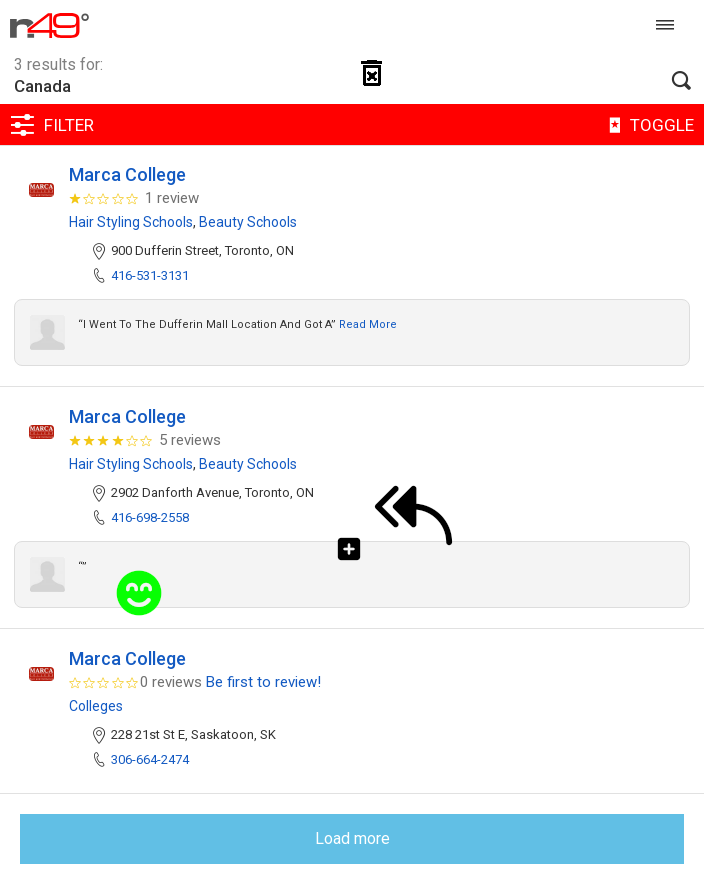 The width and height of the screenshot is (704, 884). I want to click on reply all to a message or email, so click(413, 515).